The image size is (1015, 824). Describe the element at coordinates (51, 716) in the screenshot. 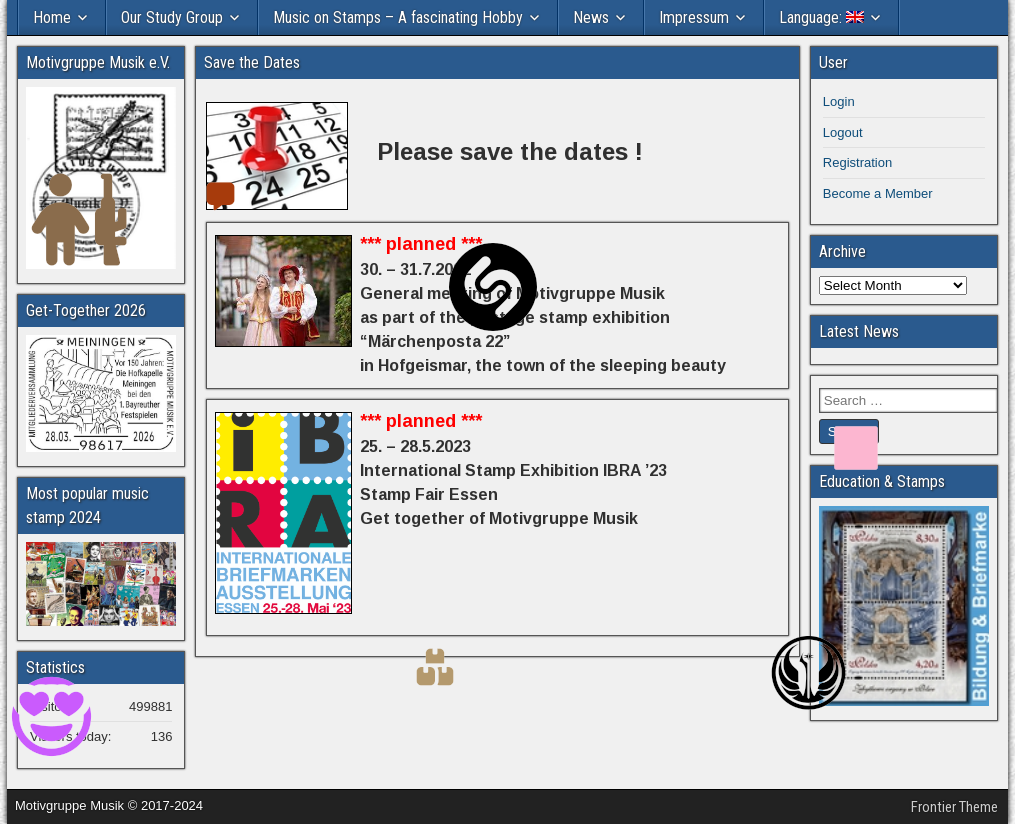

I see `react with love or adoration` at that location.